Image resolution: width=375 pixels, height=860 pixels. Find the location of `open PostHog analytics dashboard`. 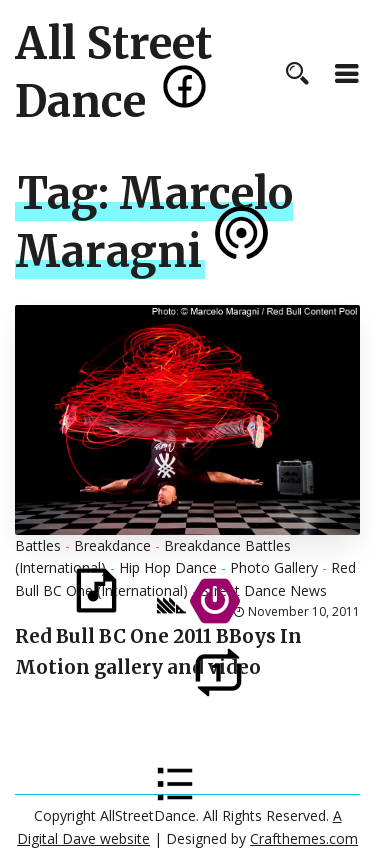

open PostHog analytics dashboard is located at coordinates (171, 605).